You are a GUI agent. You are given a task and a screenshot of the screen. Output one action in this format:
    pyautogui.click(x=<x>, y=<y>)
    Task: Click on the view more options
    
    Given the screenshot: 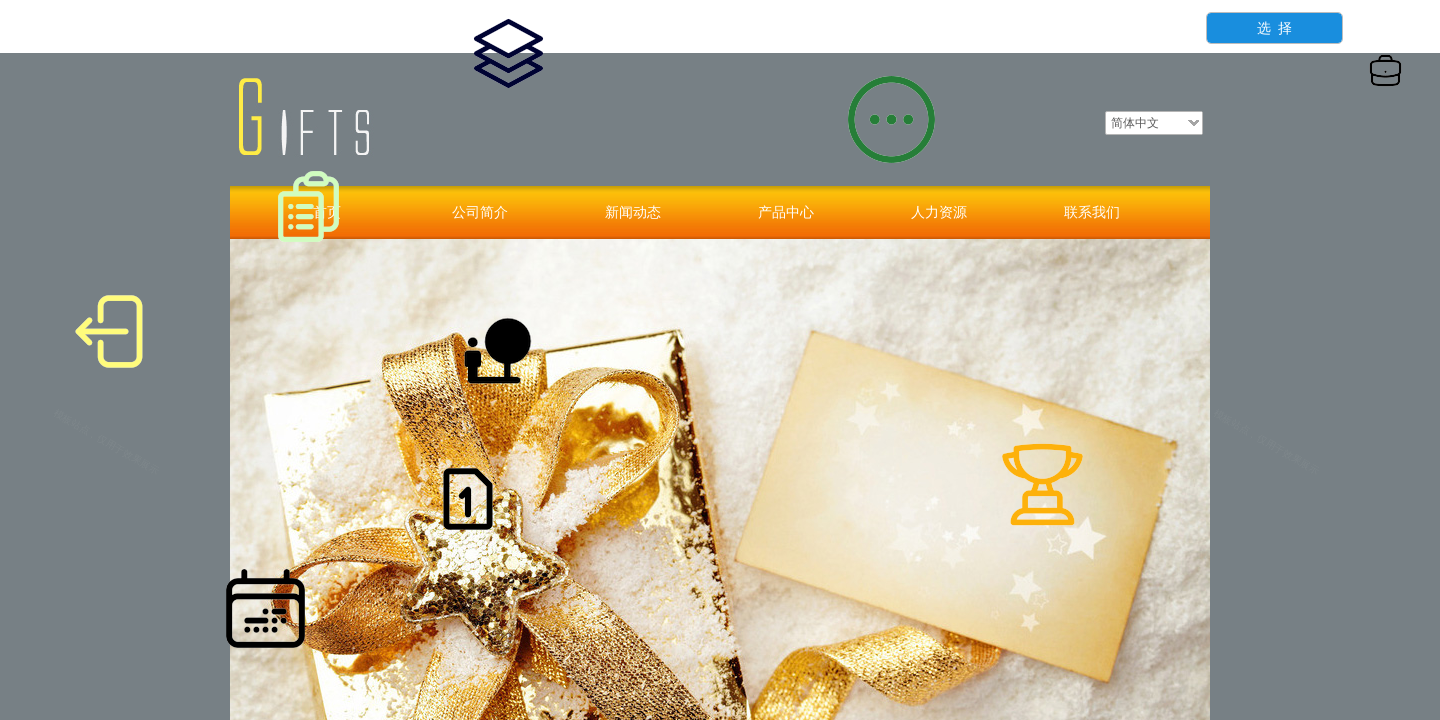 What is the action you would take?
    pyautogui.click(x=891, y=119)
    